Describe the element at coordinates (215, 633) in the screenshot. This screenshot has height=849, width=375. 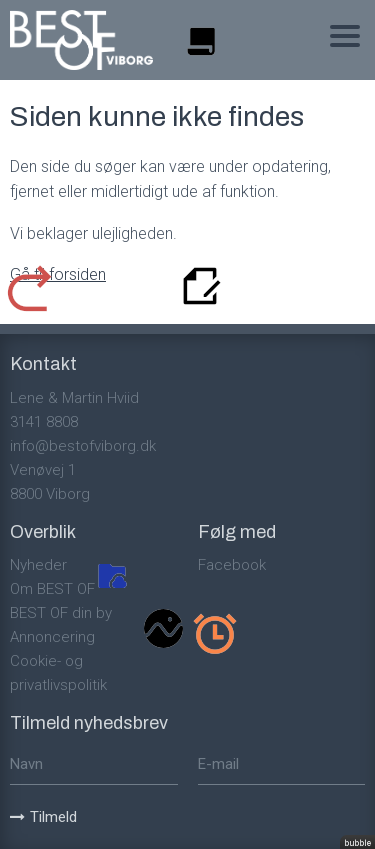
I see `set or manage alarms` at that location.